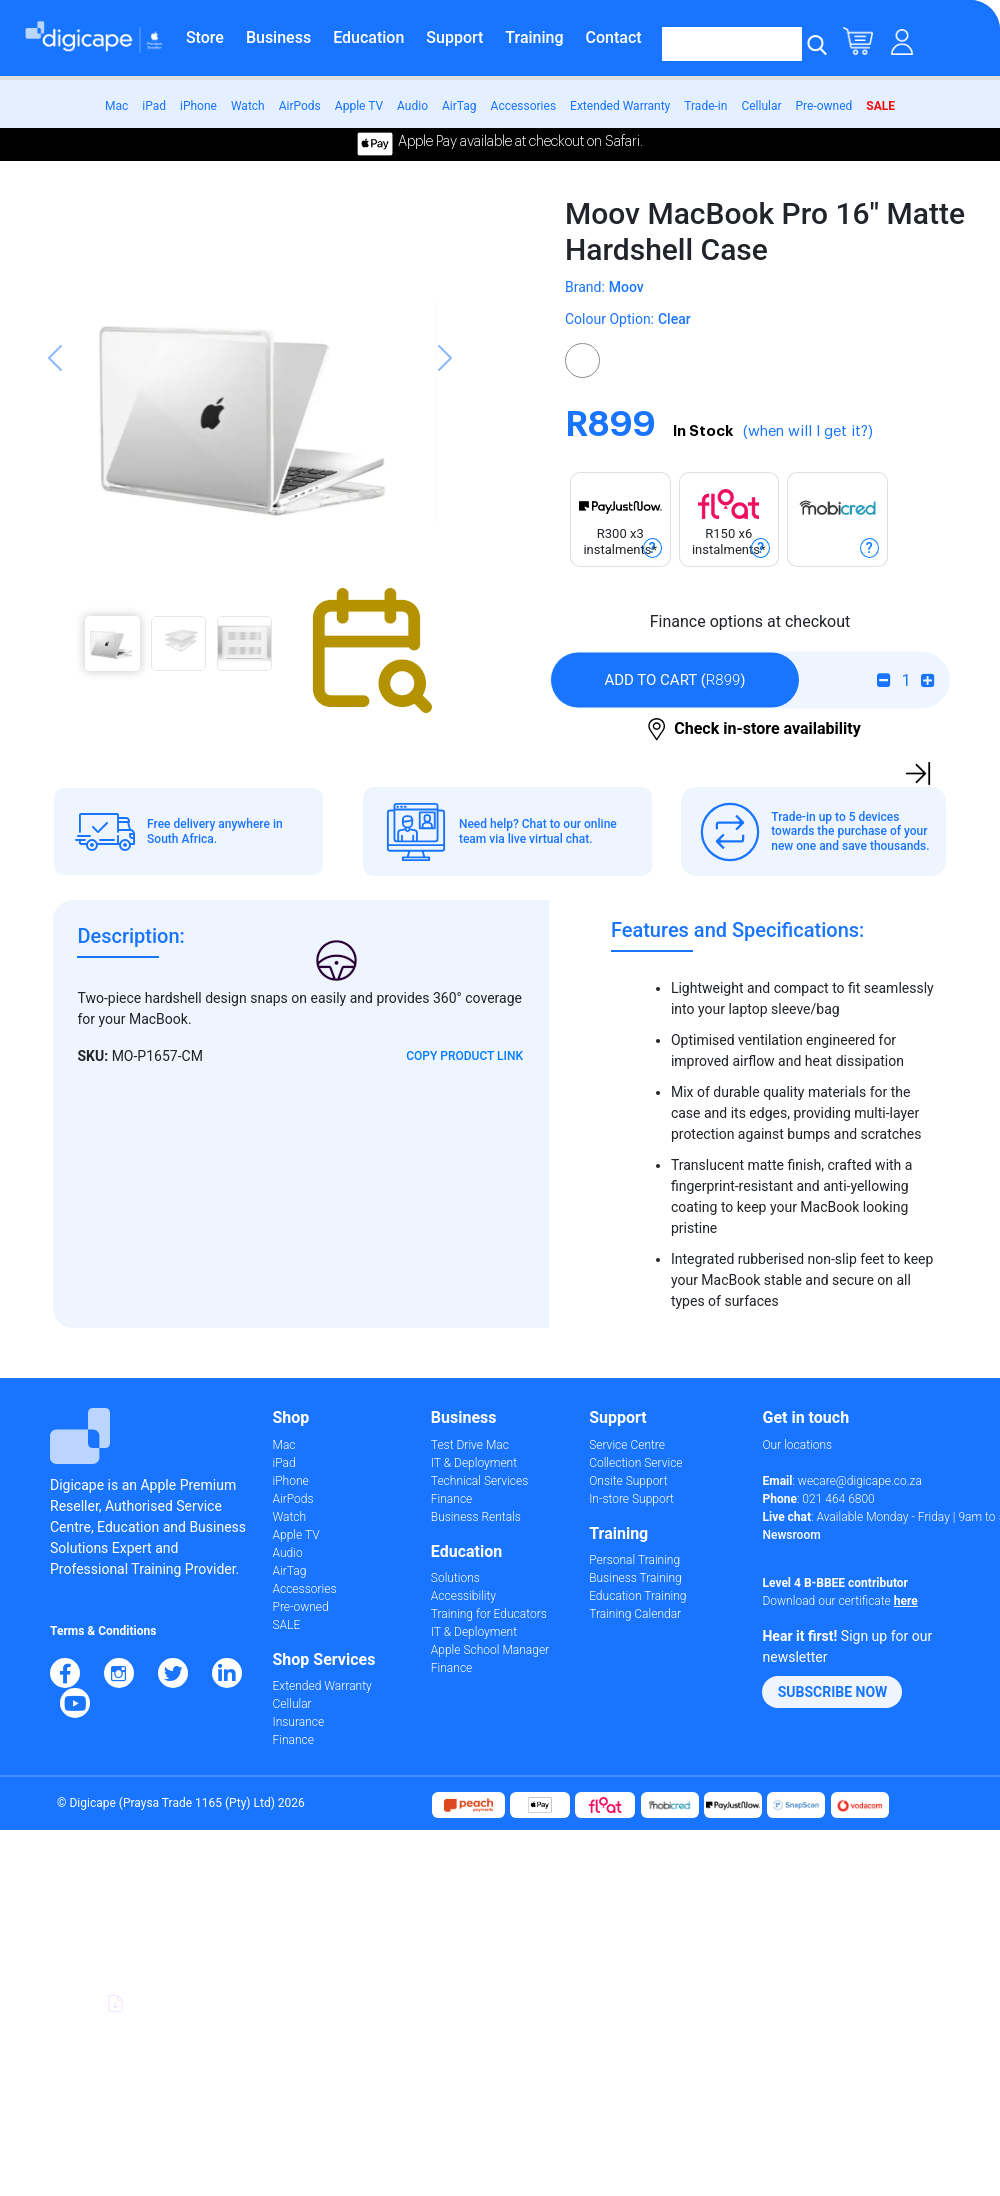 The image size is (1000, 2196). Describe the element at coordinates (336, 960) in the screenshot. I see `access driving or navigation mode` at that location.